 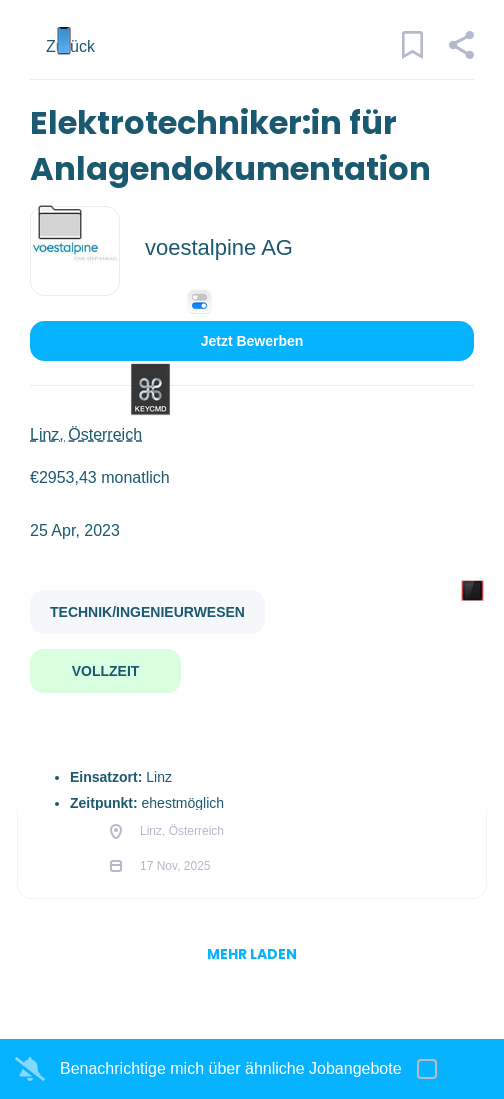 What do you see at coordinates (64, 41) in the screenshot?
I see `iPhone 12 mini device icon` at bounding box center [64, 41].